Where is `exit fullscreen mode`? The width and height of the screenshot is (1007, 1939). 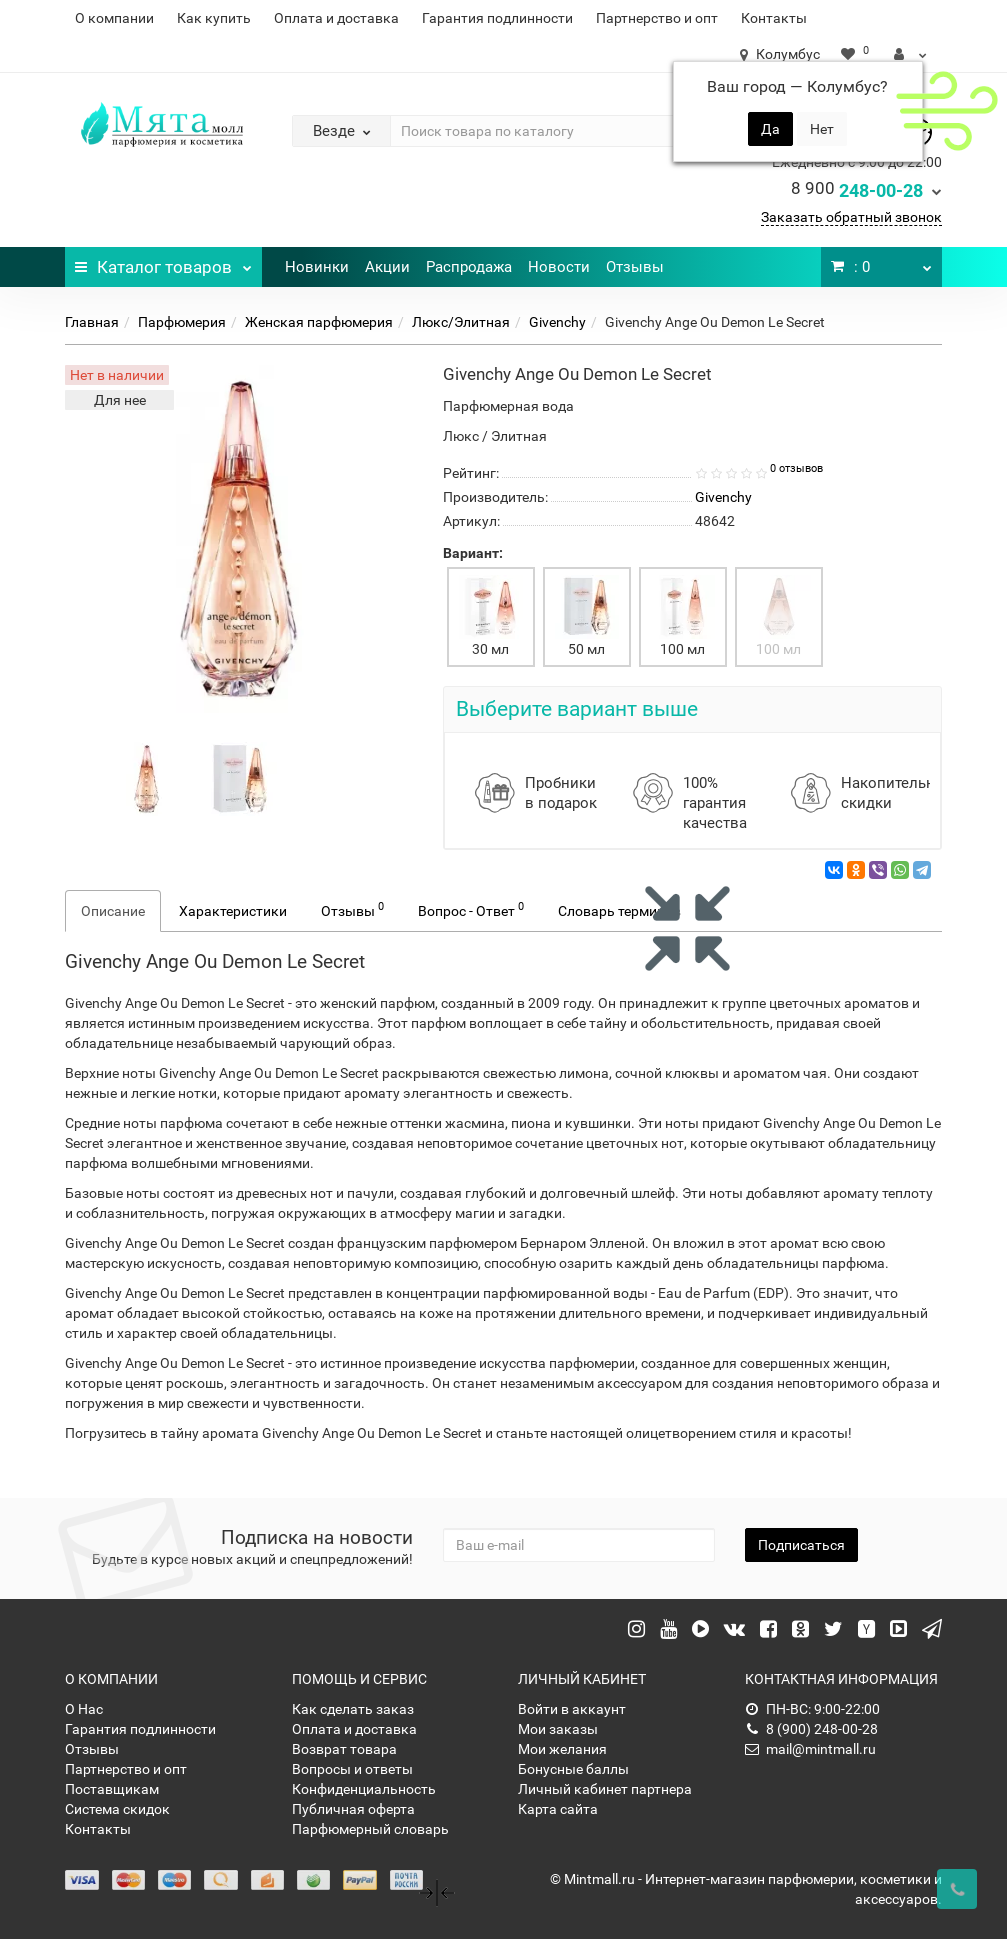 exit fullscreen mode is located at coordinates (687, 928).